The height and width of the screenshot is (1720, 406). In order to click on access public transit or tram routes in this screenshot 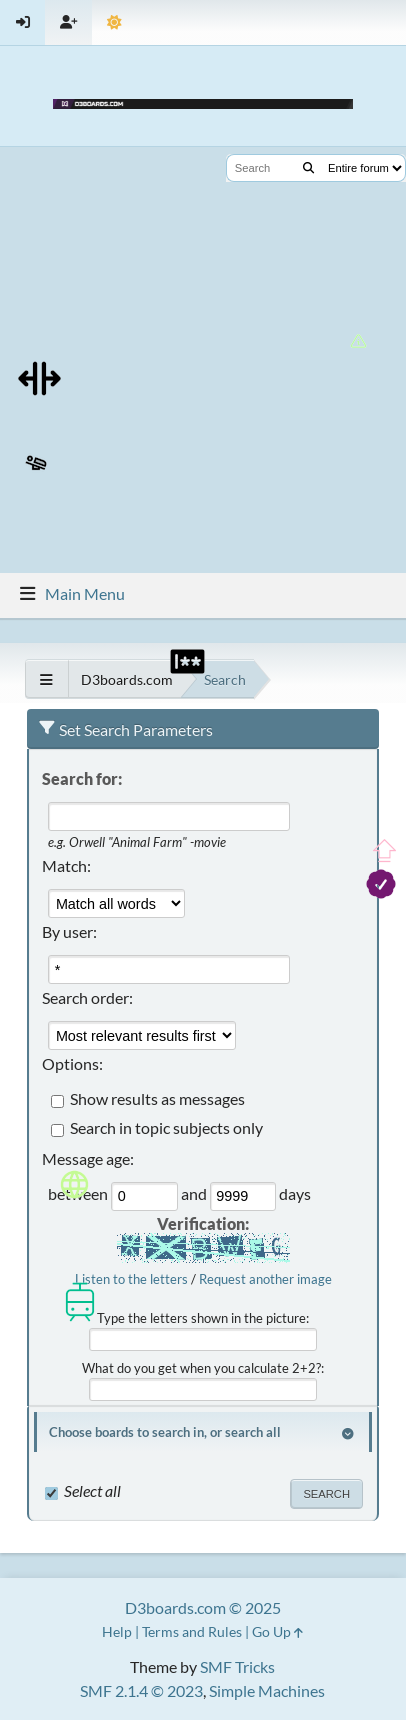, I will do `click(80, 1302)`.